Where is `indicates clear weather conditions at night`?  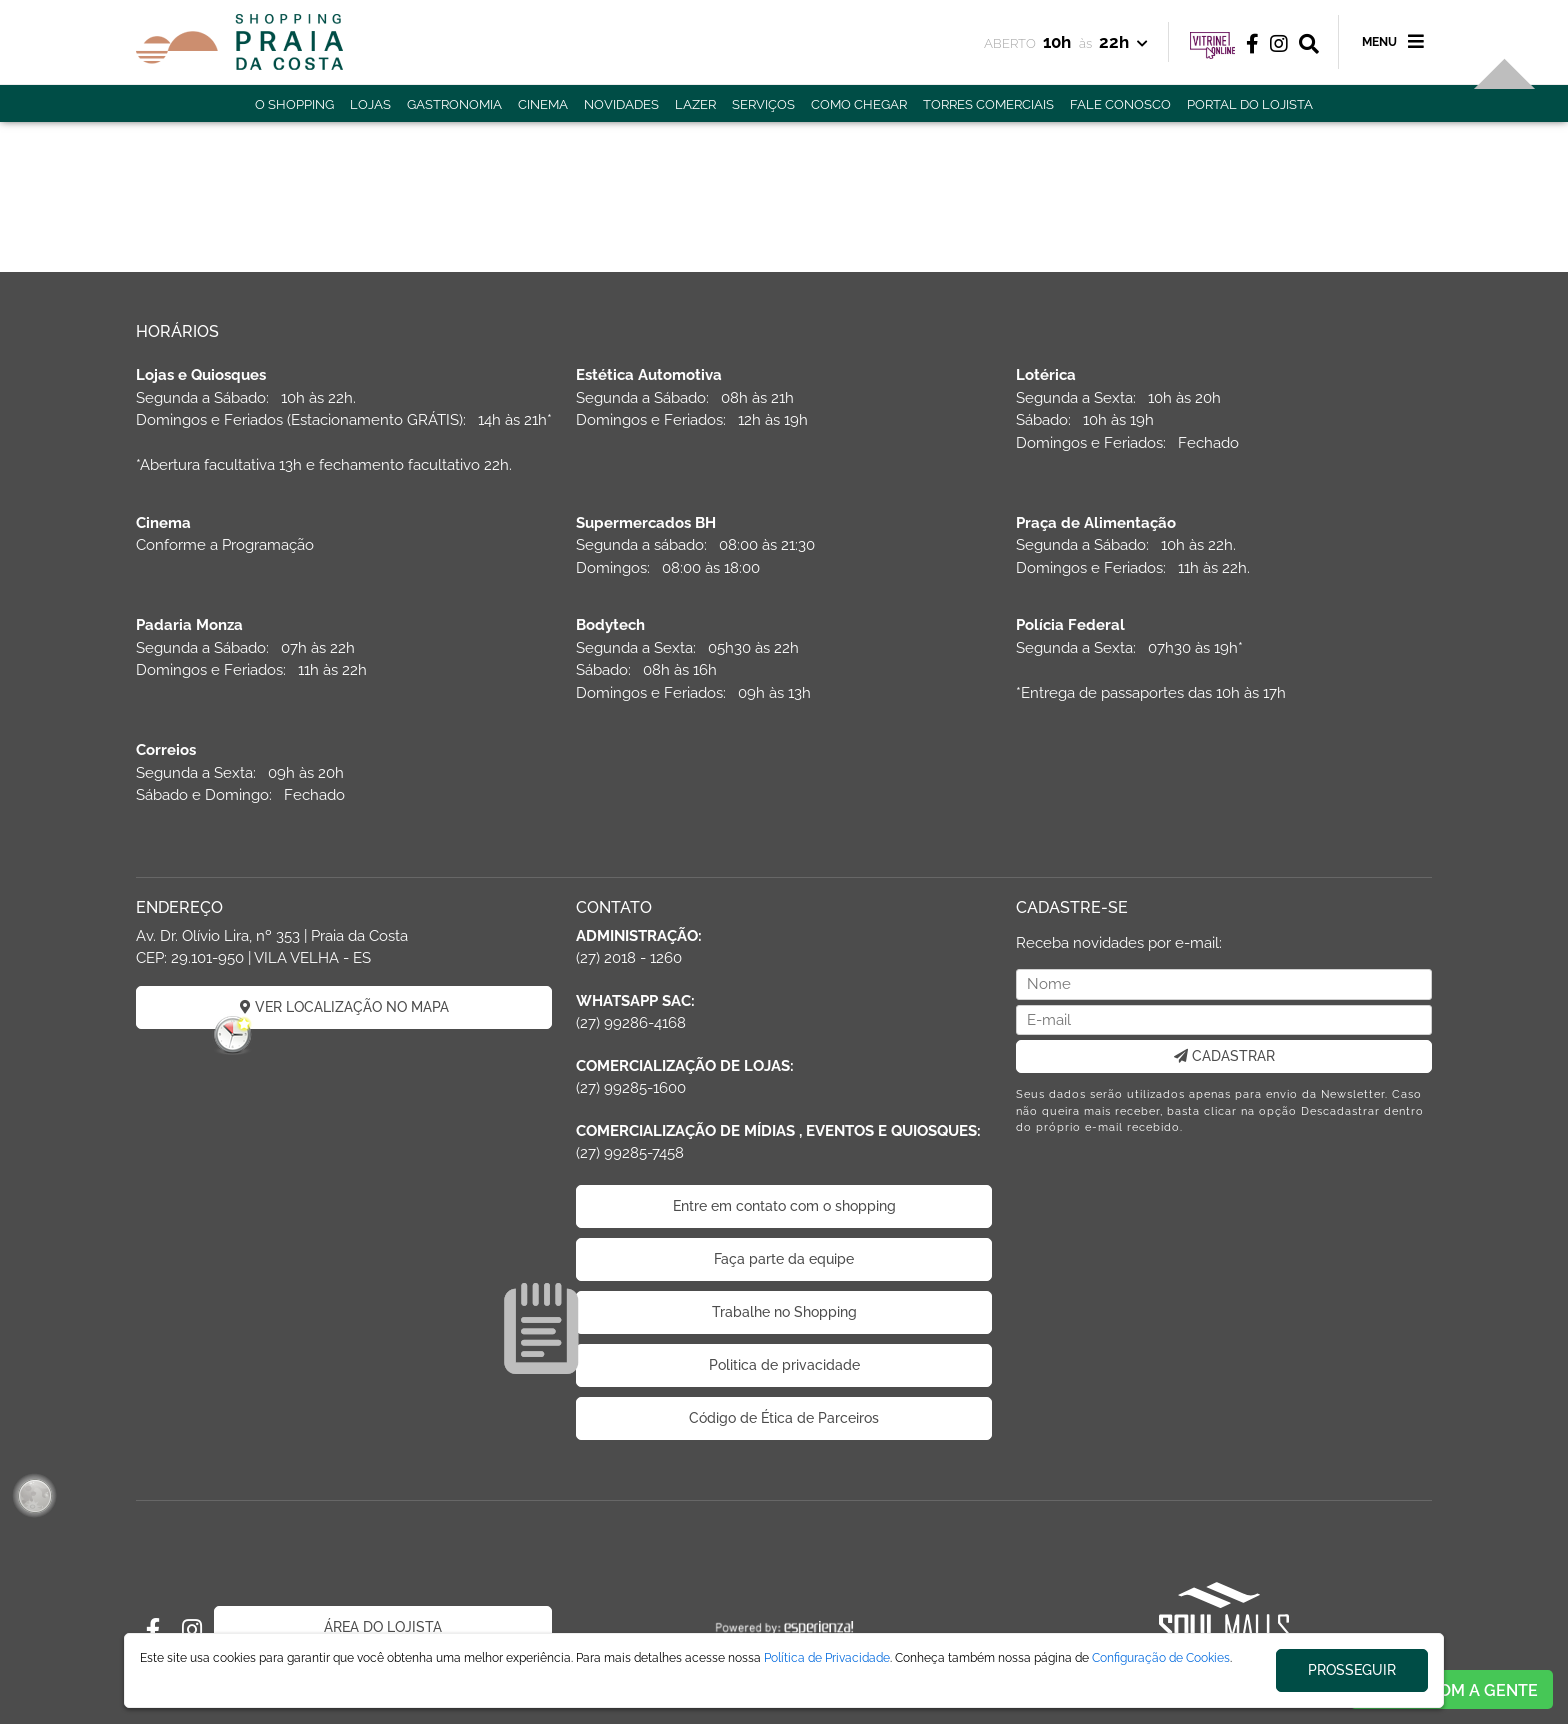
indicates clear weather conditions at night is located at coordinates (35, 1496).